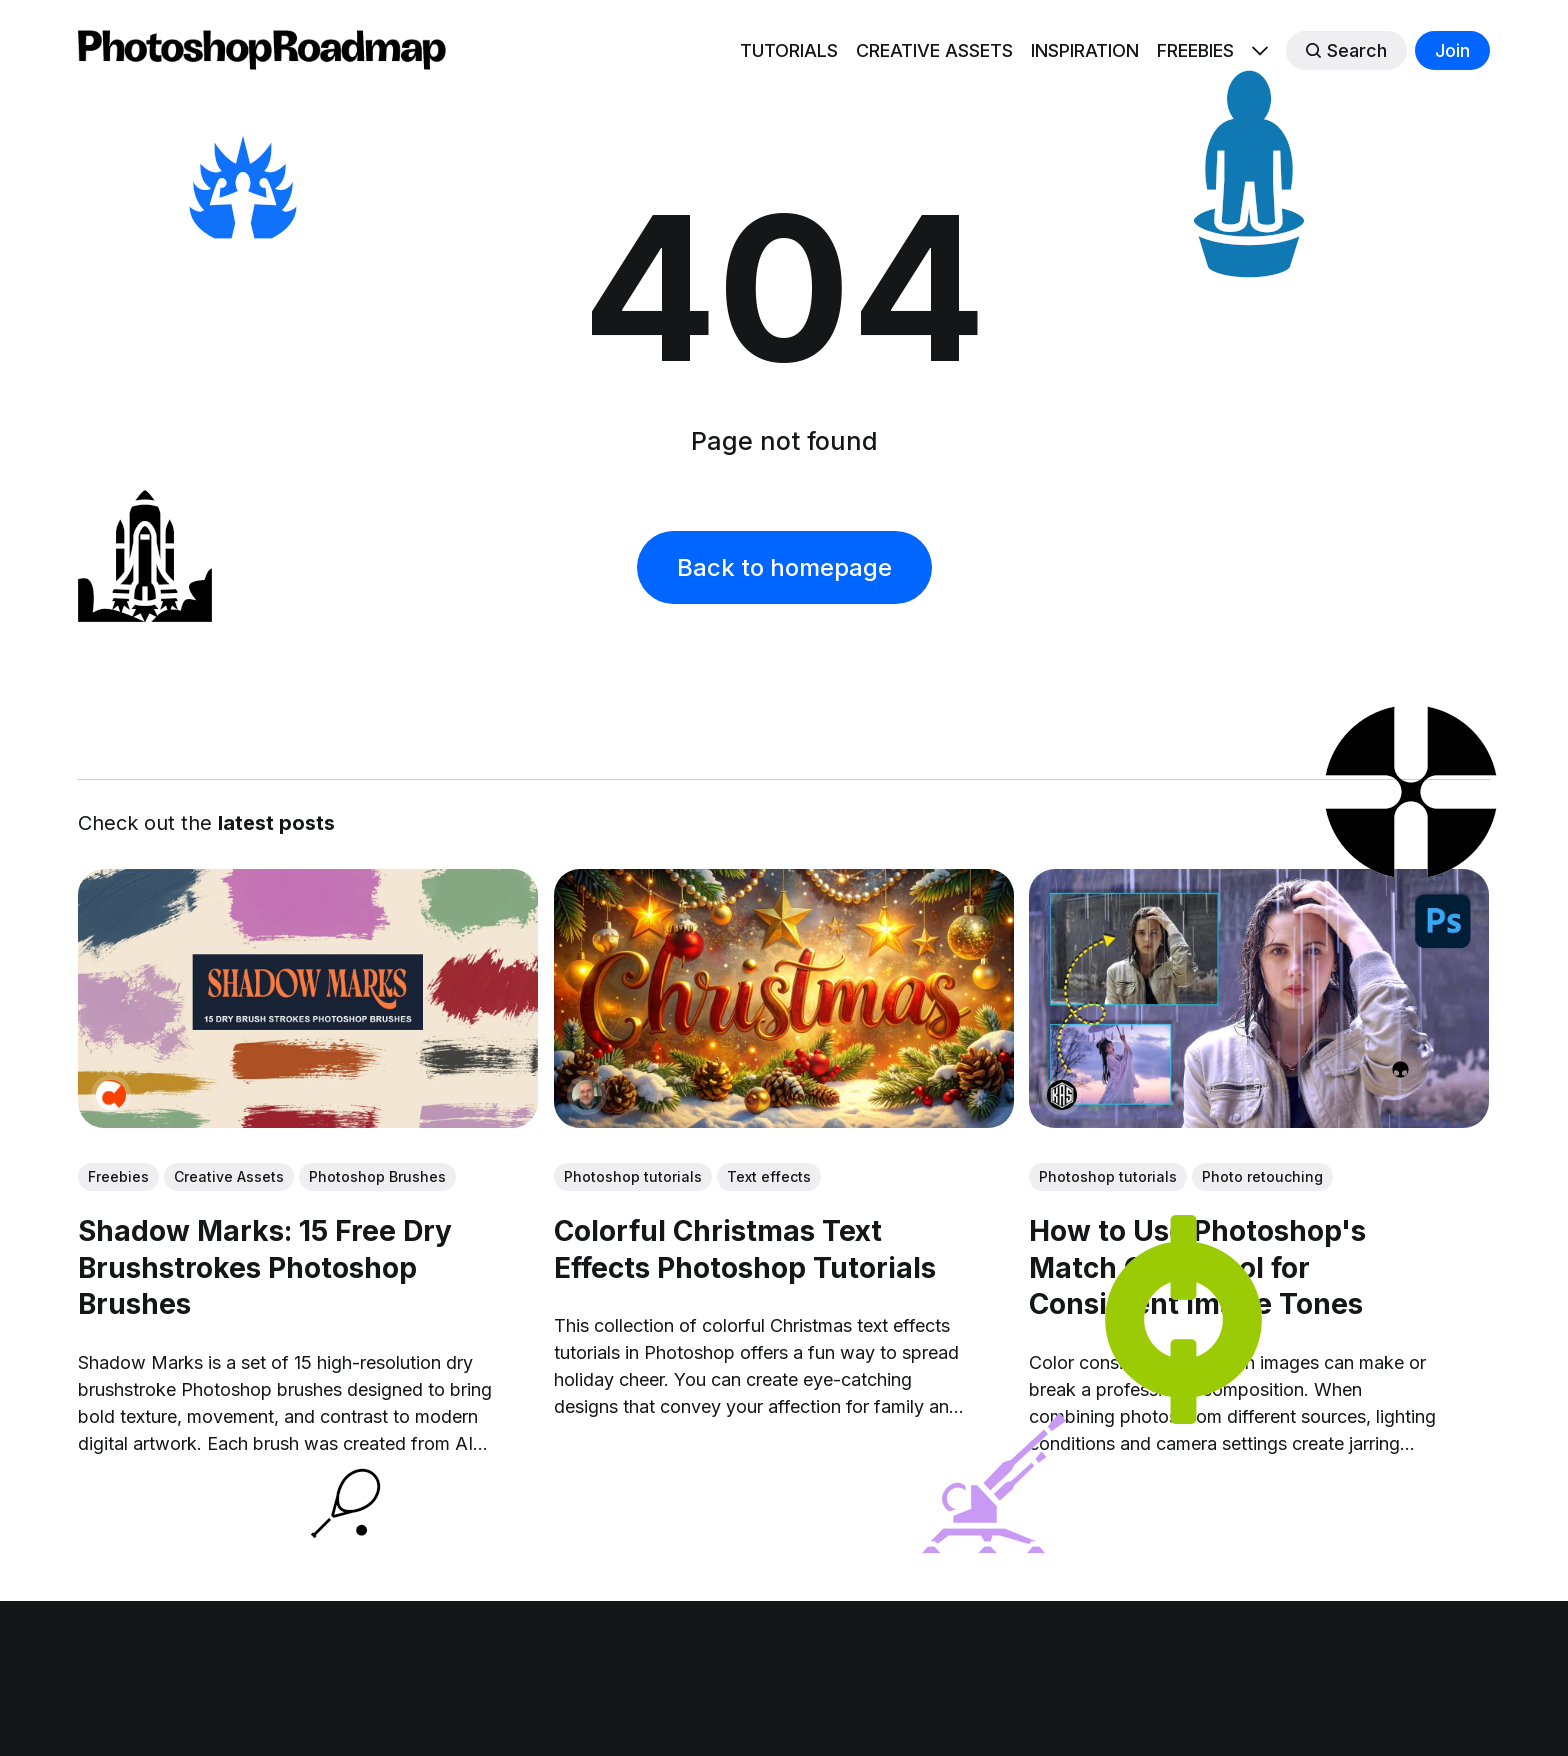  Describe the element at coordinates (1400, 1069) in the screenshot. I see `select or summon a soul vessel item` at that location.